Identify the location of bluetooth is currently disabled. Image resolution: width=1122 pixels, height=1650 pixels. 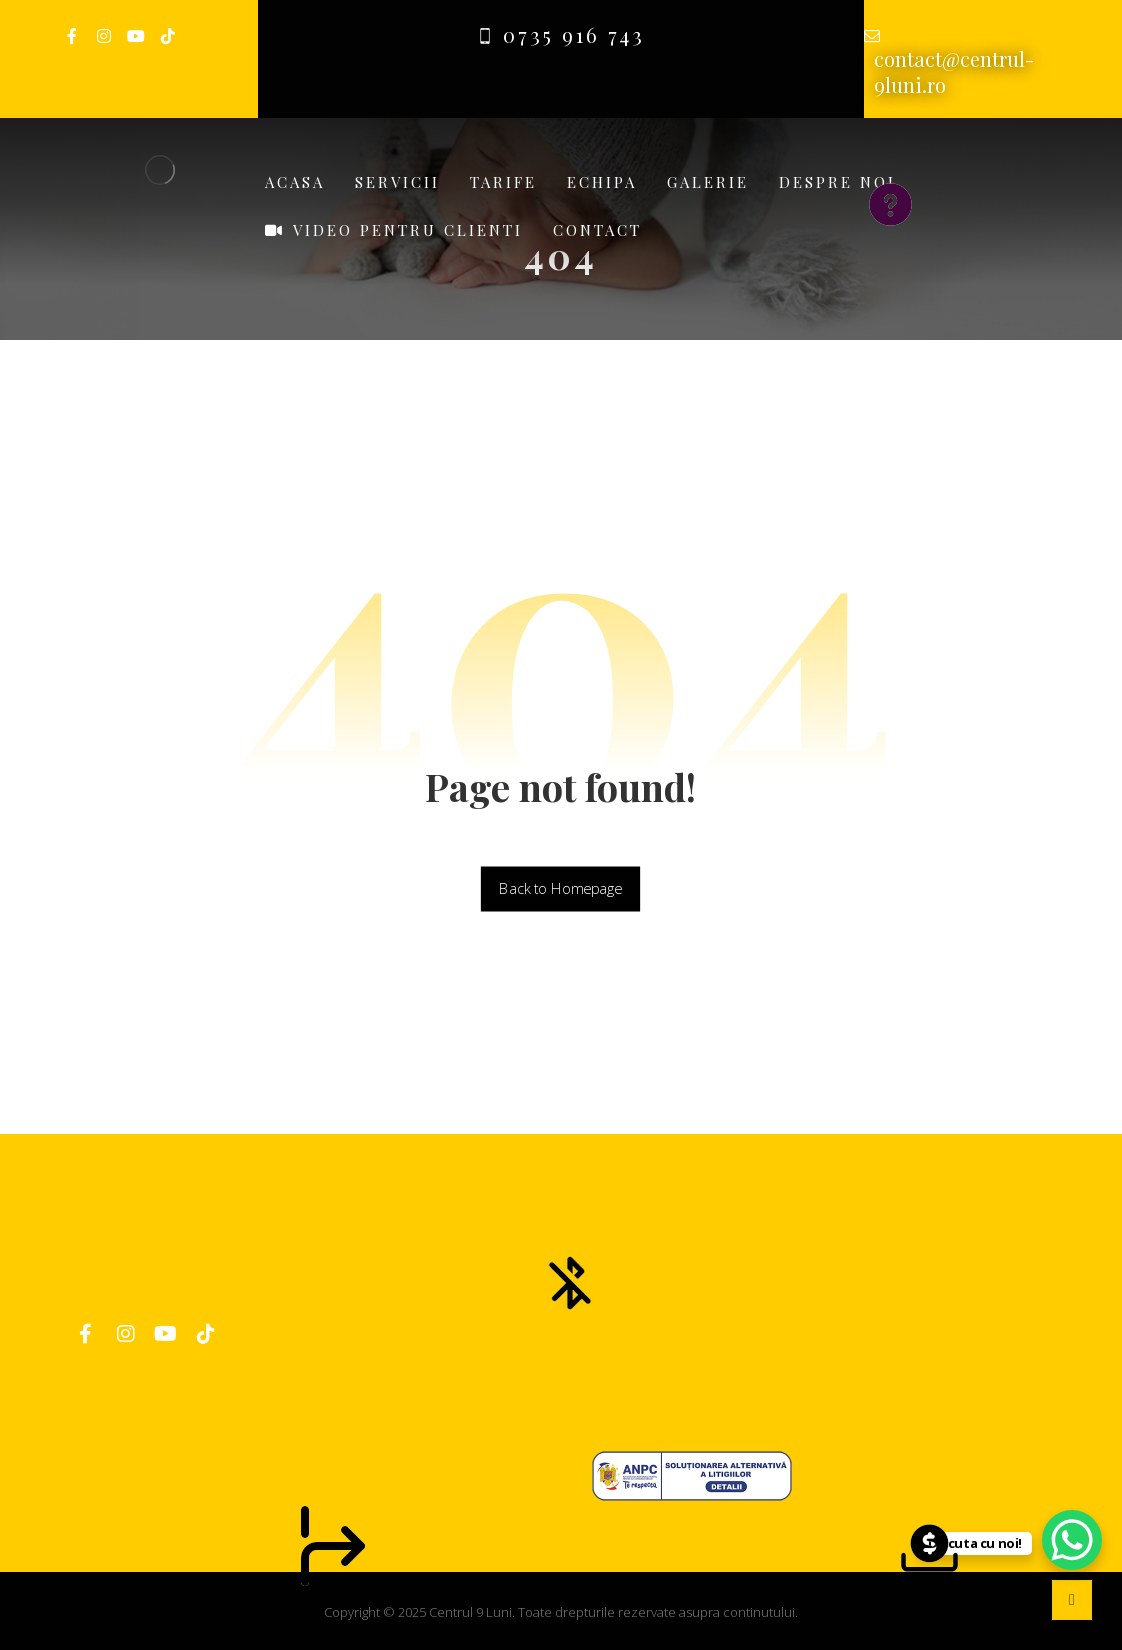
(570, 1283).